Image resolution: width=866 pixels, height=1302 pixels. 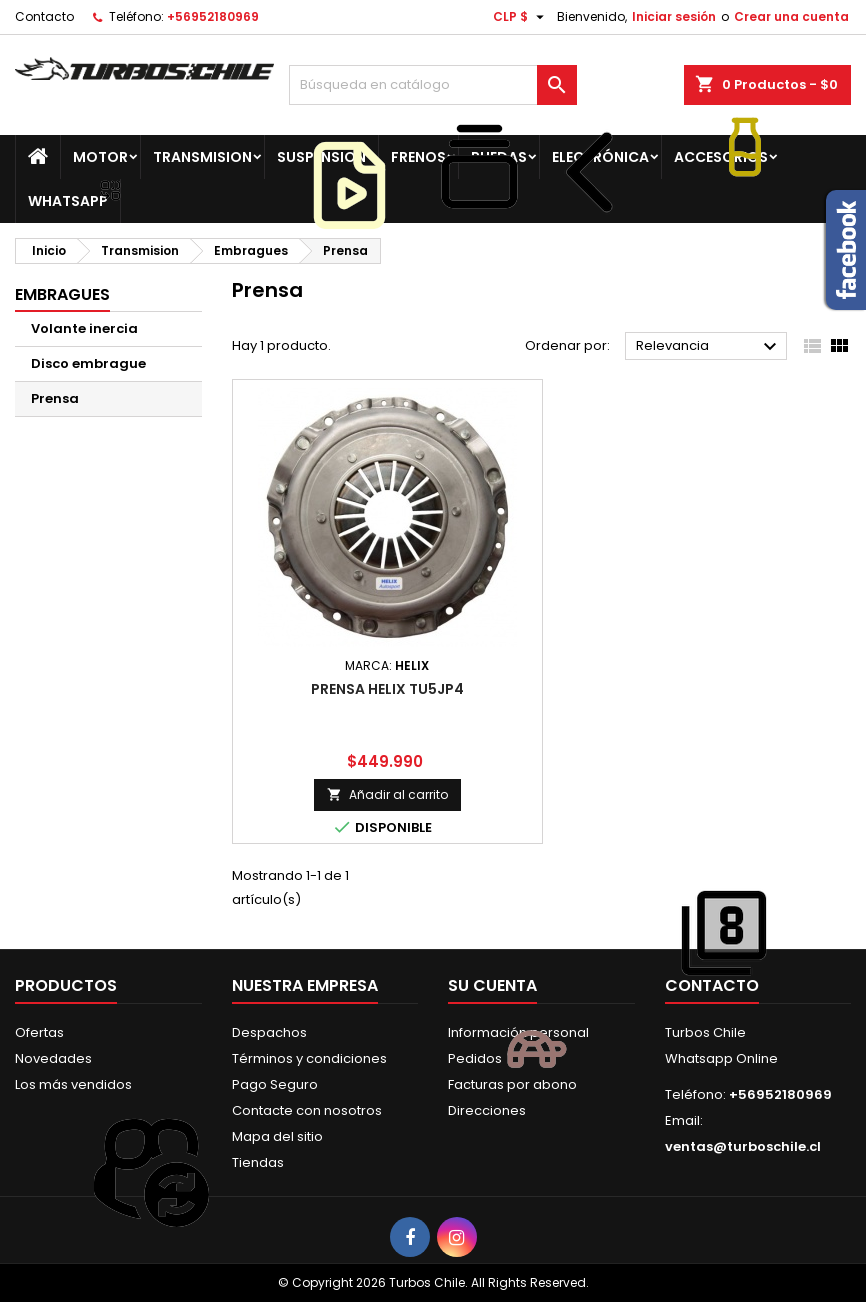 What do you see at coordinates (151, 1169) in the screenshot?
I see `copilot is processing your request` at bounding box center [151, 1169].